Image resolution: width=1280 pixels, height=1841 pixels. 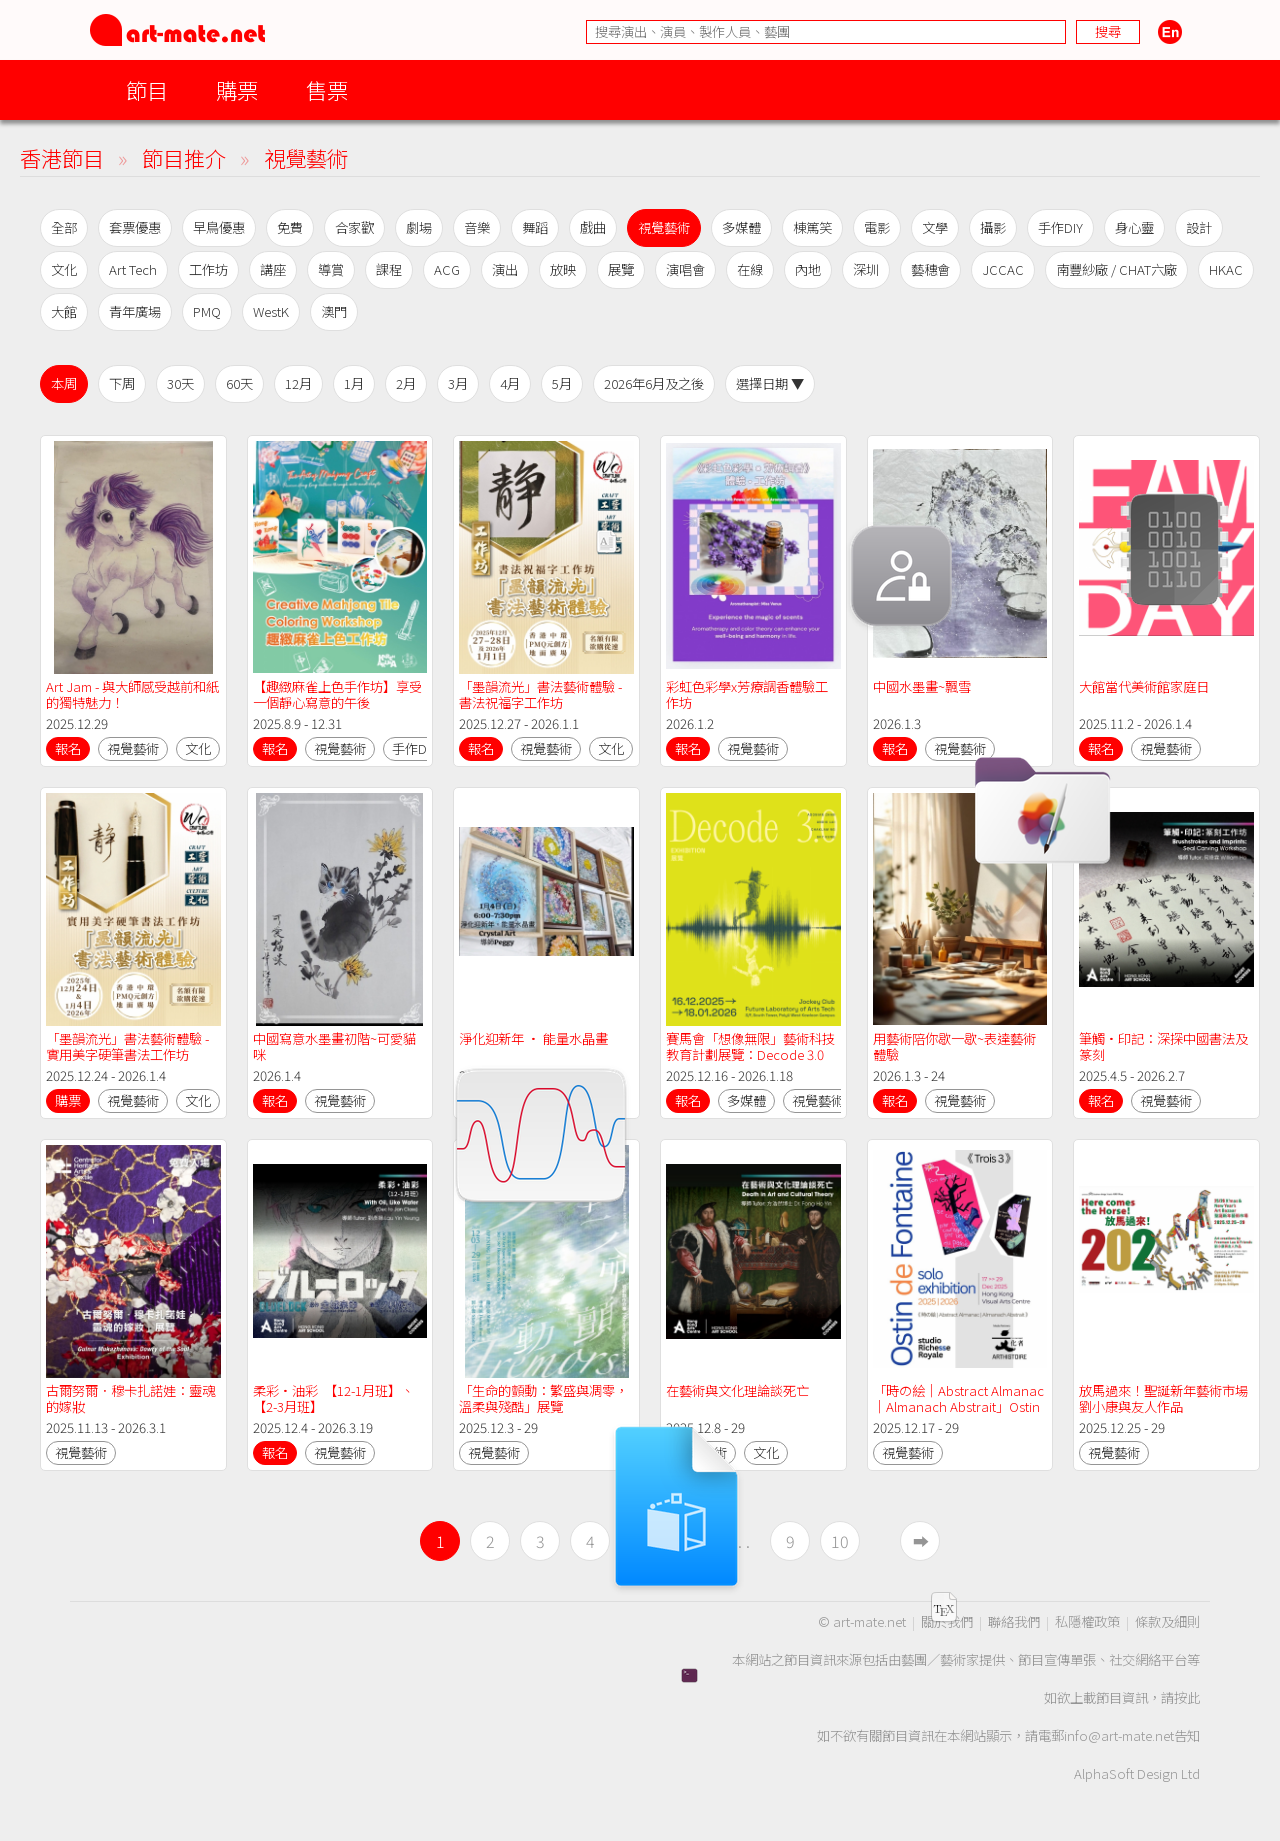 What do you see at coordinates (689, 1675) in the screenshot?
I see `open the terminal application` at bounding box center [689, 1675].